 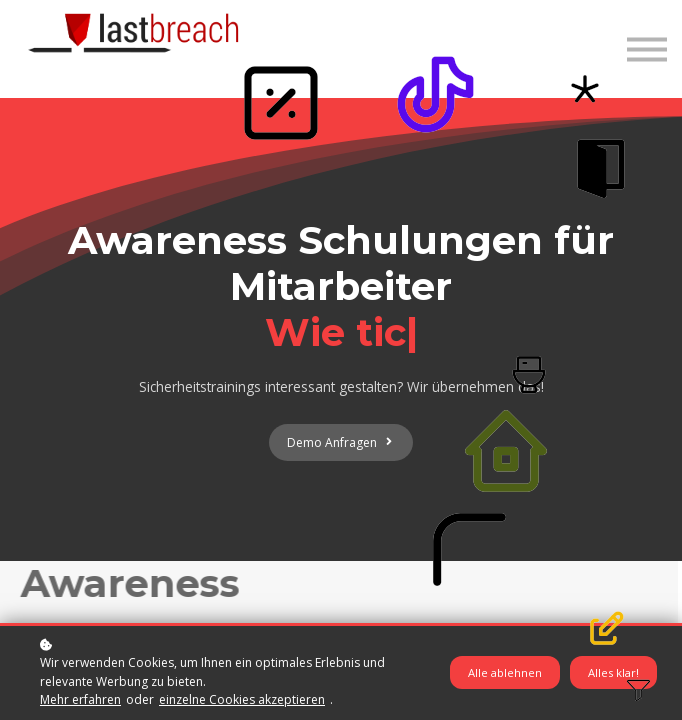 What do you see at coordinates (469, 549) in the screenshot?
I see `apply rounded corners to a selected element` at bounding box center [469, 549].